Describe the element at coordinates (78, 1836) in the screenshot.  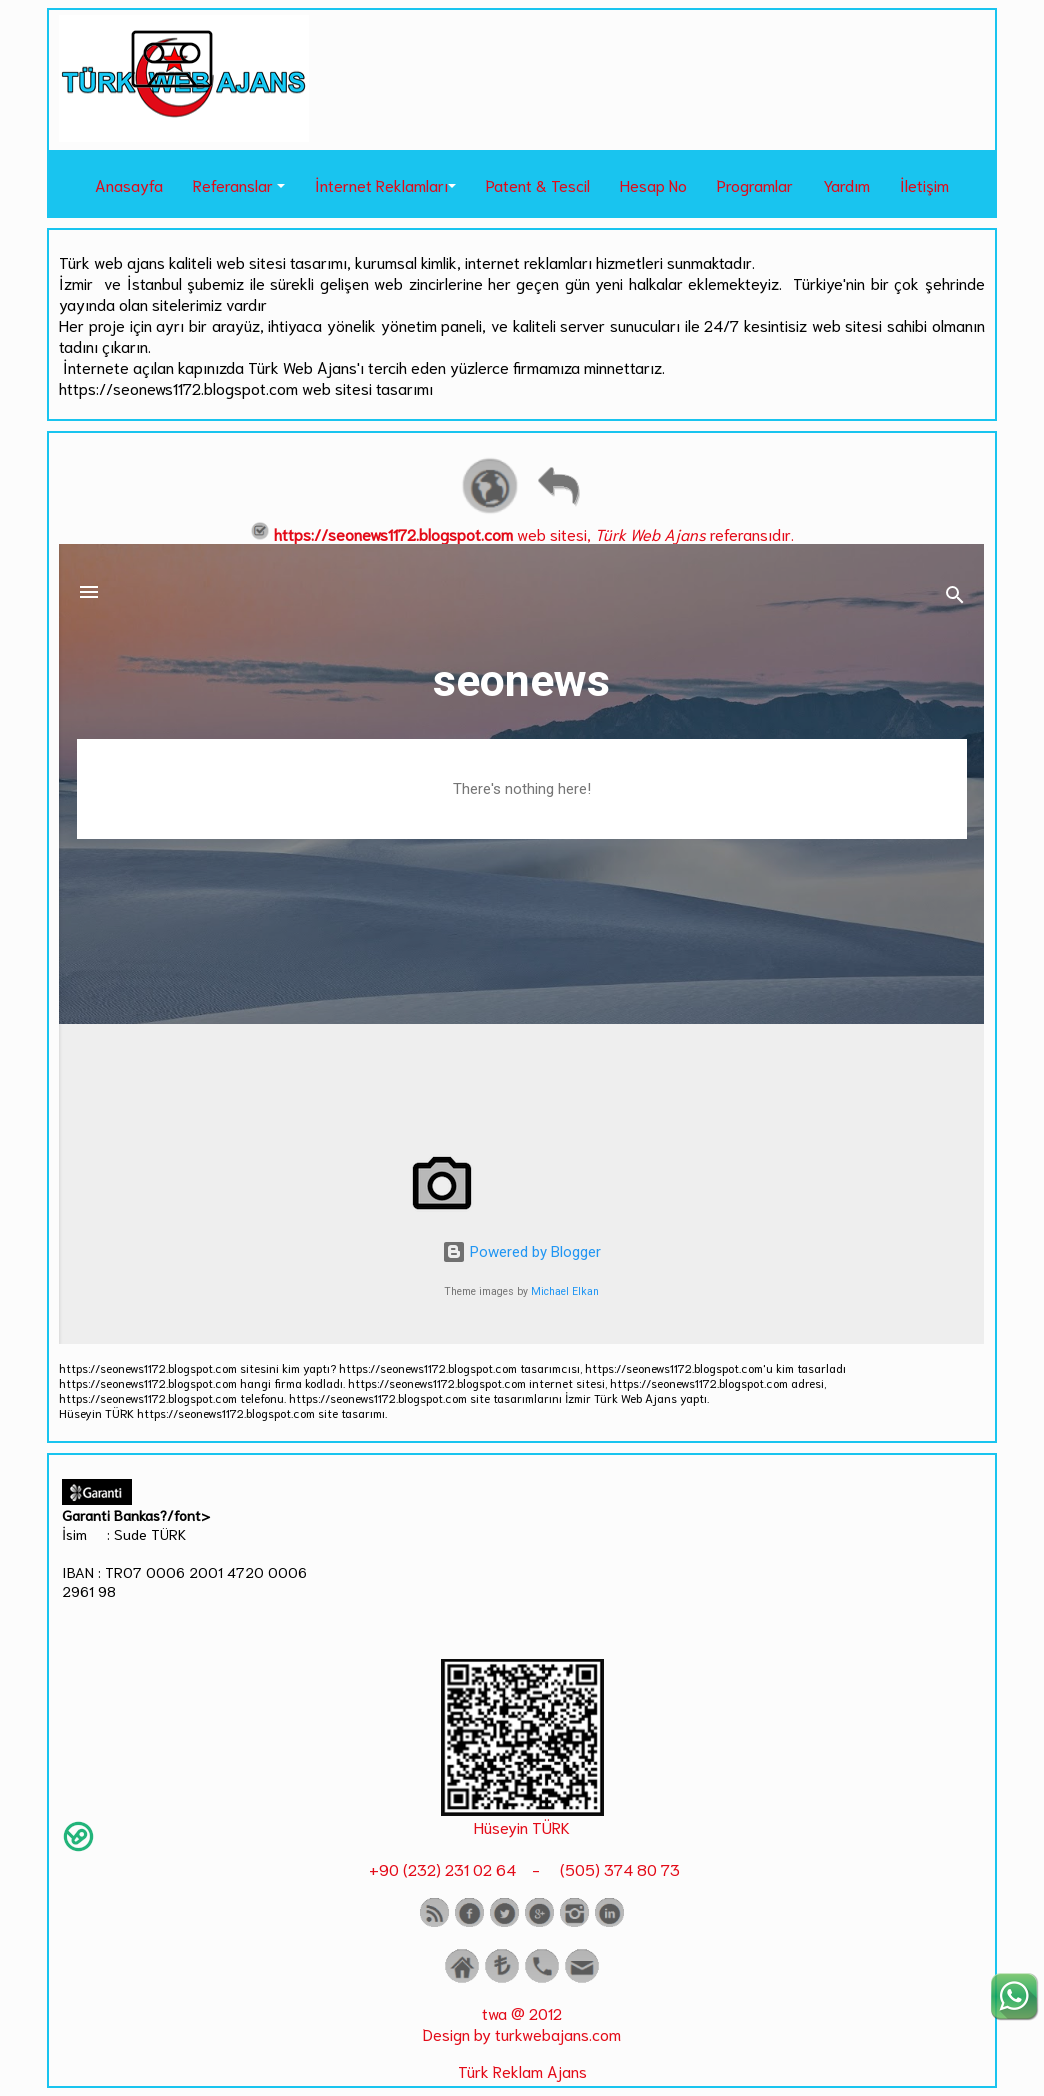
I see `open steam gaming platform` at that location.